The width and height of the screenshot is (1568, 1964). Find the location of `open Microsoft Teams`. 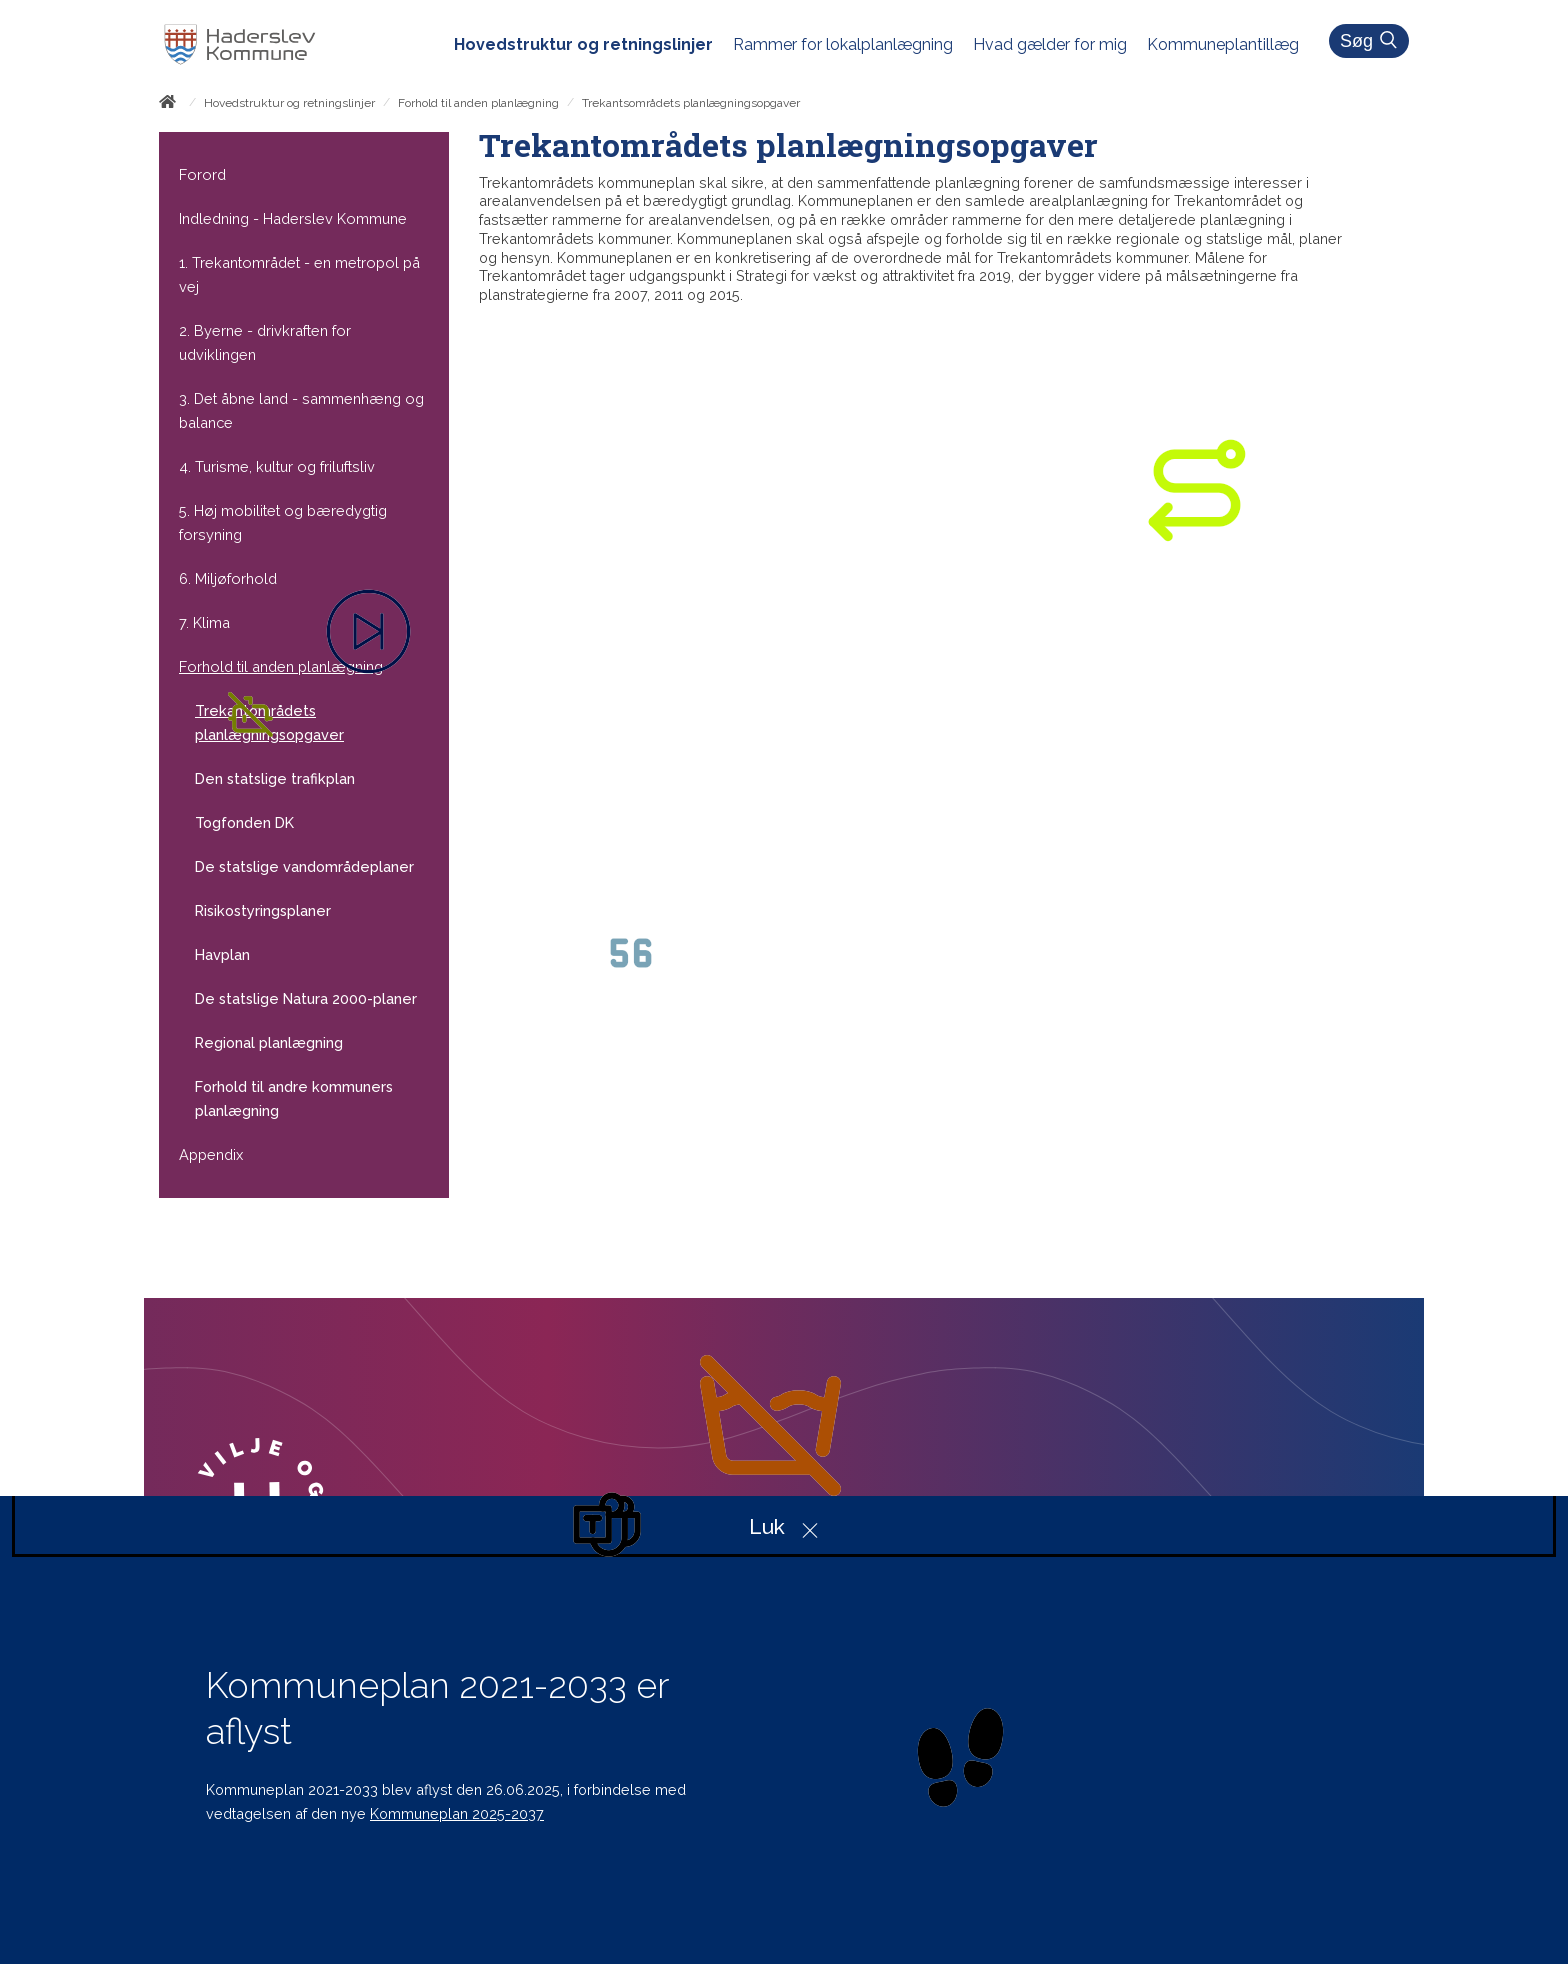

open Microsoft Teams is located at coordinates (605, 1524).